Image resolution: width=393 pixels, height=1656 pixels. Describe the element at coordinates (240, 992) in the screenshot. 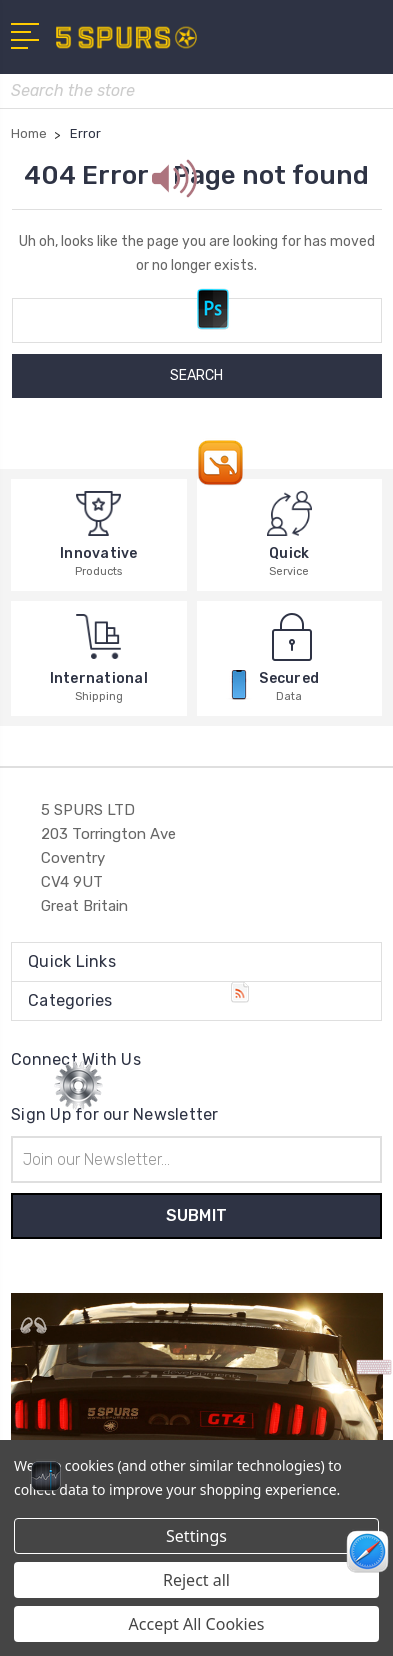

I see `an RSS feed file or document` at that location.